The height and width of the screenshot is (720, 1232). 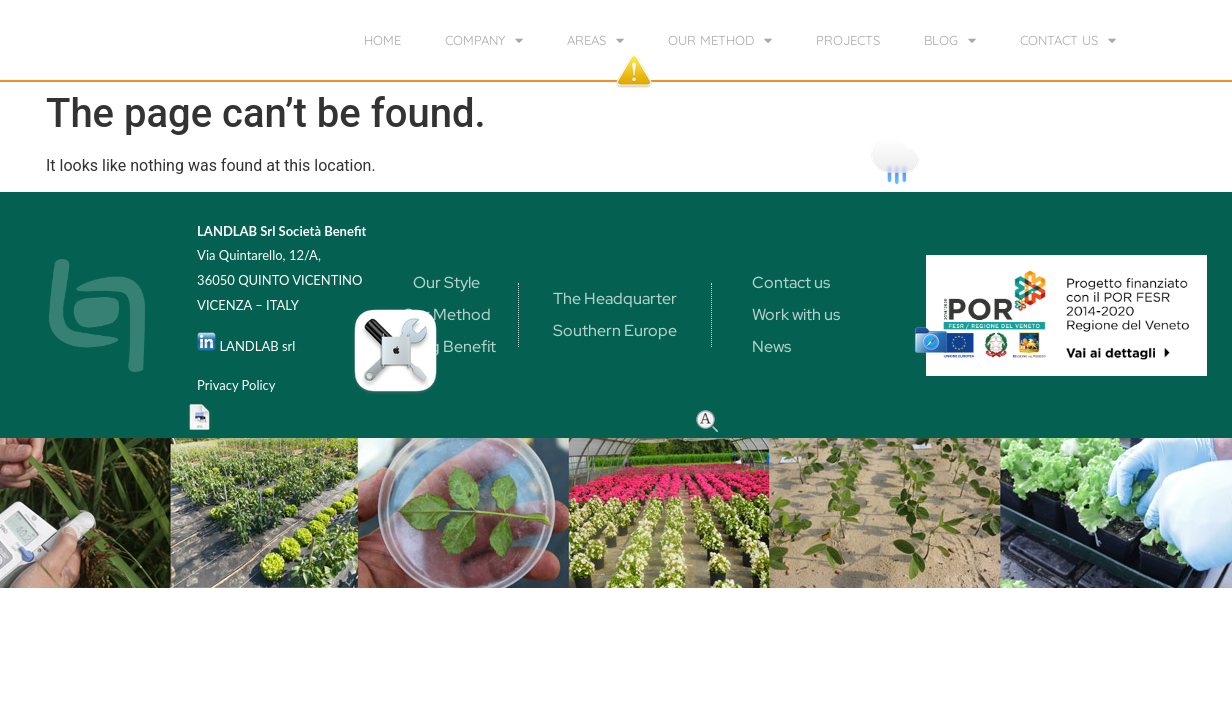 I want to click on manage expansion card and slot settings, so click(x=395, y=350).